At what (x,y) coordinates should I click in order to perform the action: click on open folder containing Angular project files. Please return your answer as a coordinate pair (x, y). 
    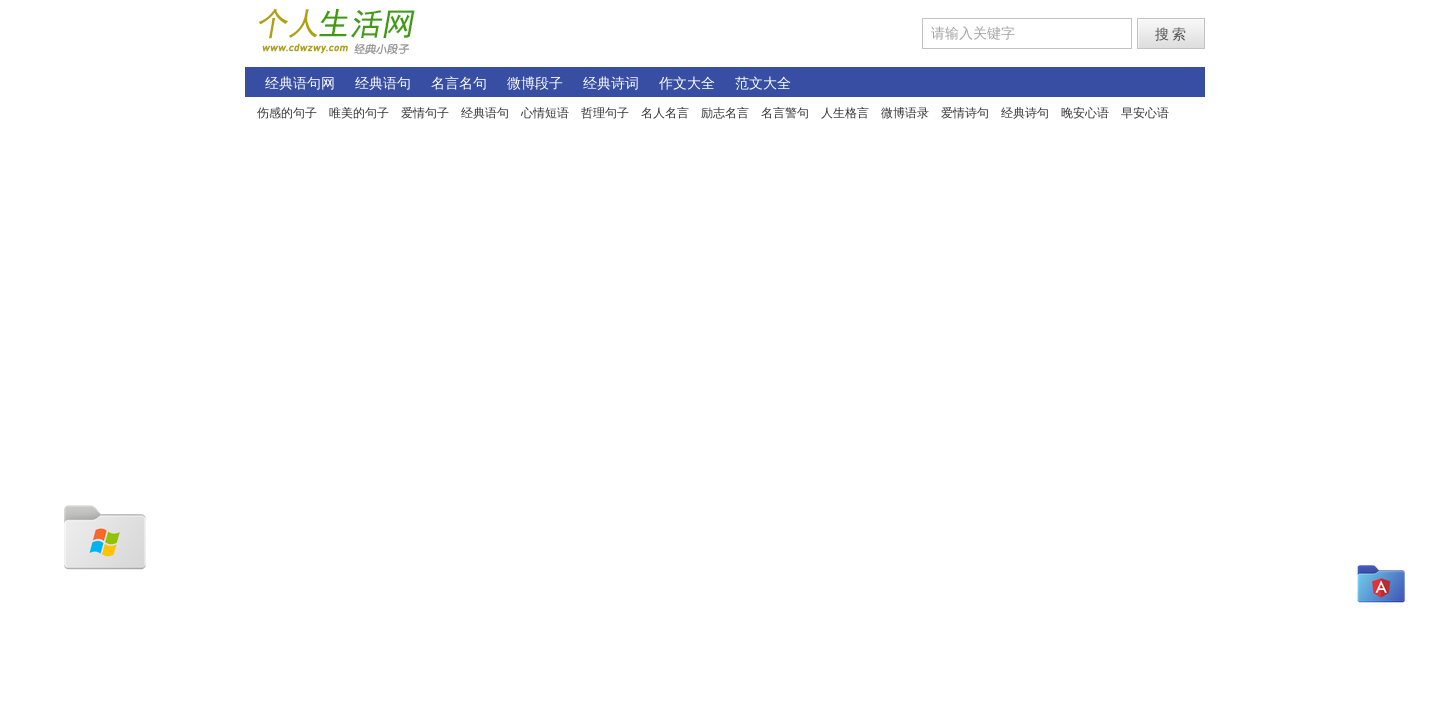
    Looking at the image, I should click on (1381, 585).